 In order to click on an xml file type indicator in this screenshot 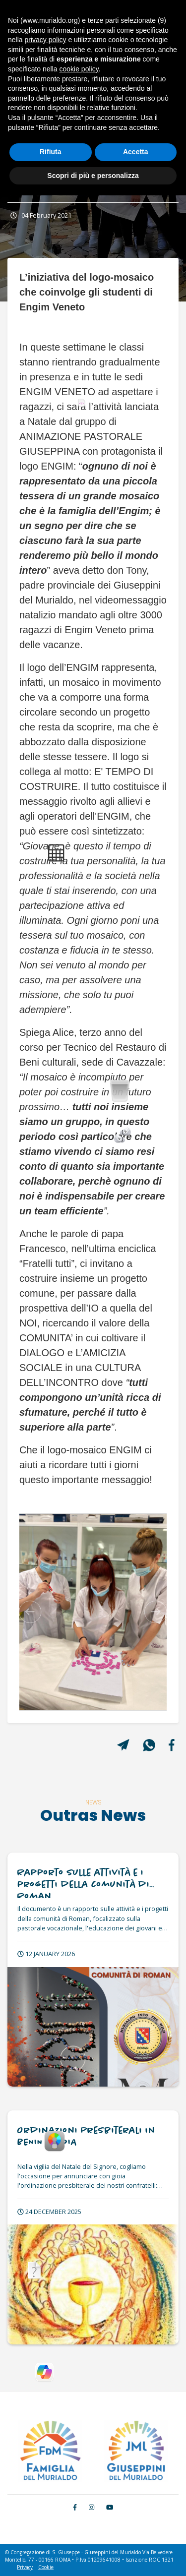, I will do `click(81, 403)`.